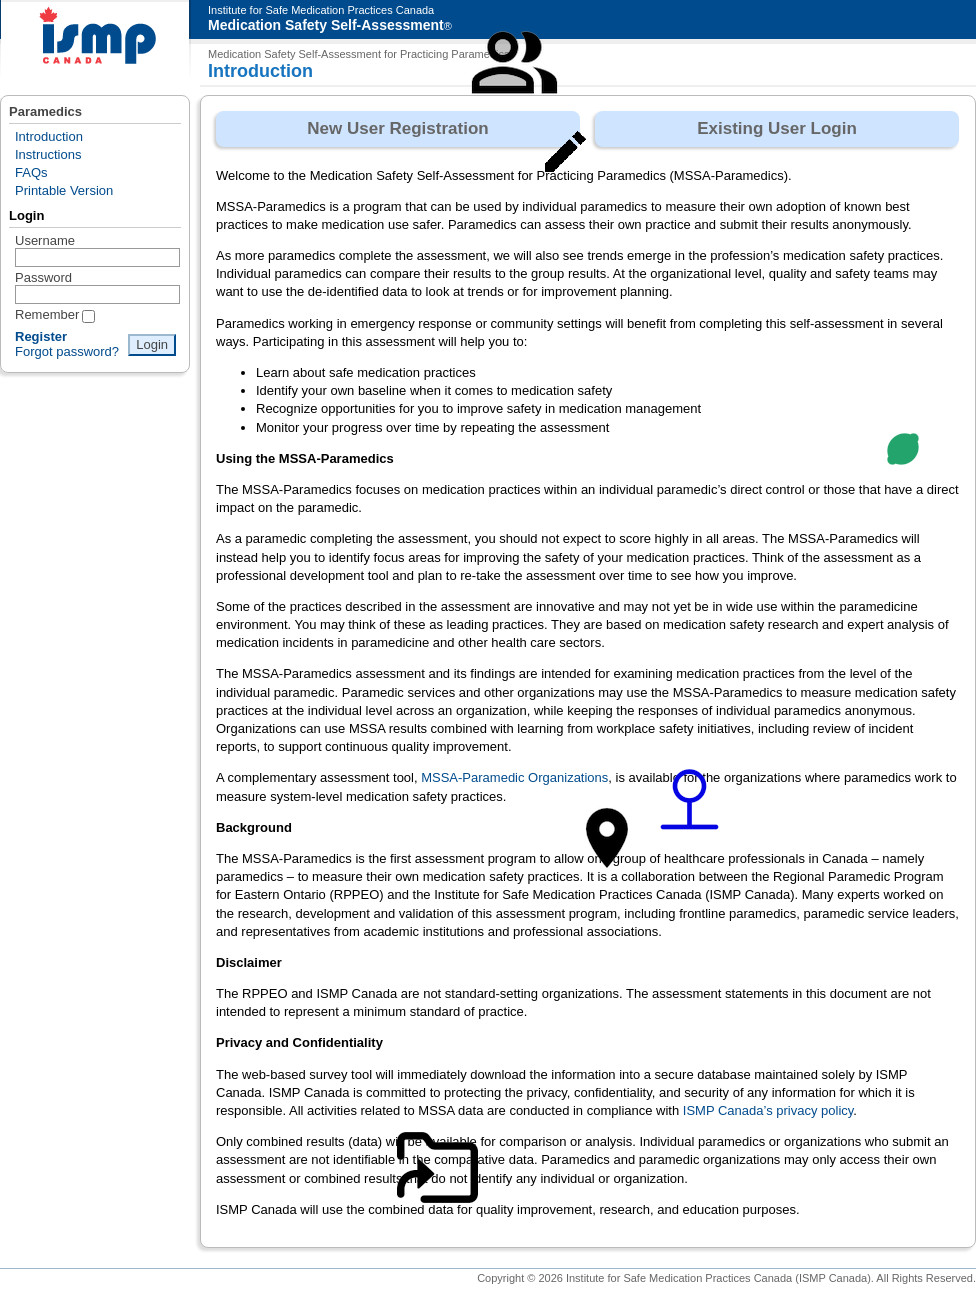 This screenshot has width=976, height=1295. What do you see at coordinates (565, 152) in the screenshot?
I see `edit or modify content` at bounding box center [565, 152].